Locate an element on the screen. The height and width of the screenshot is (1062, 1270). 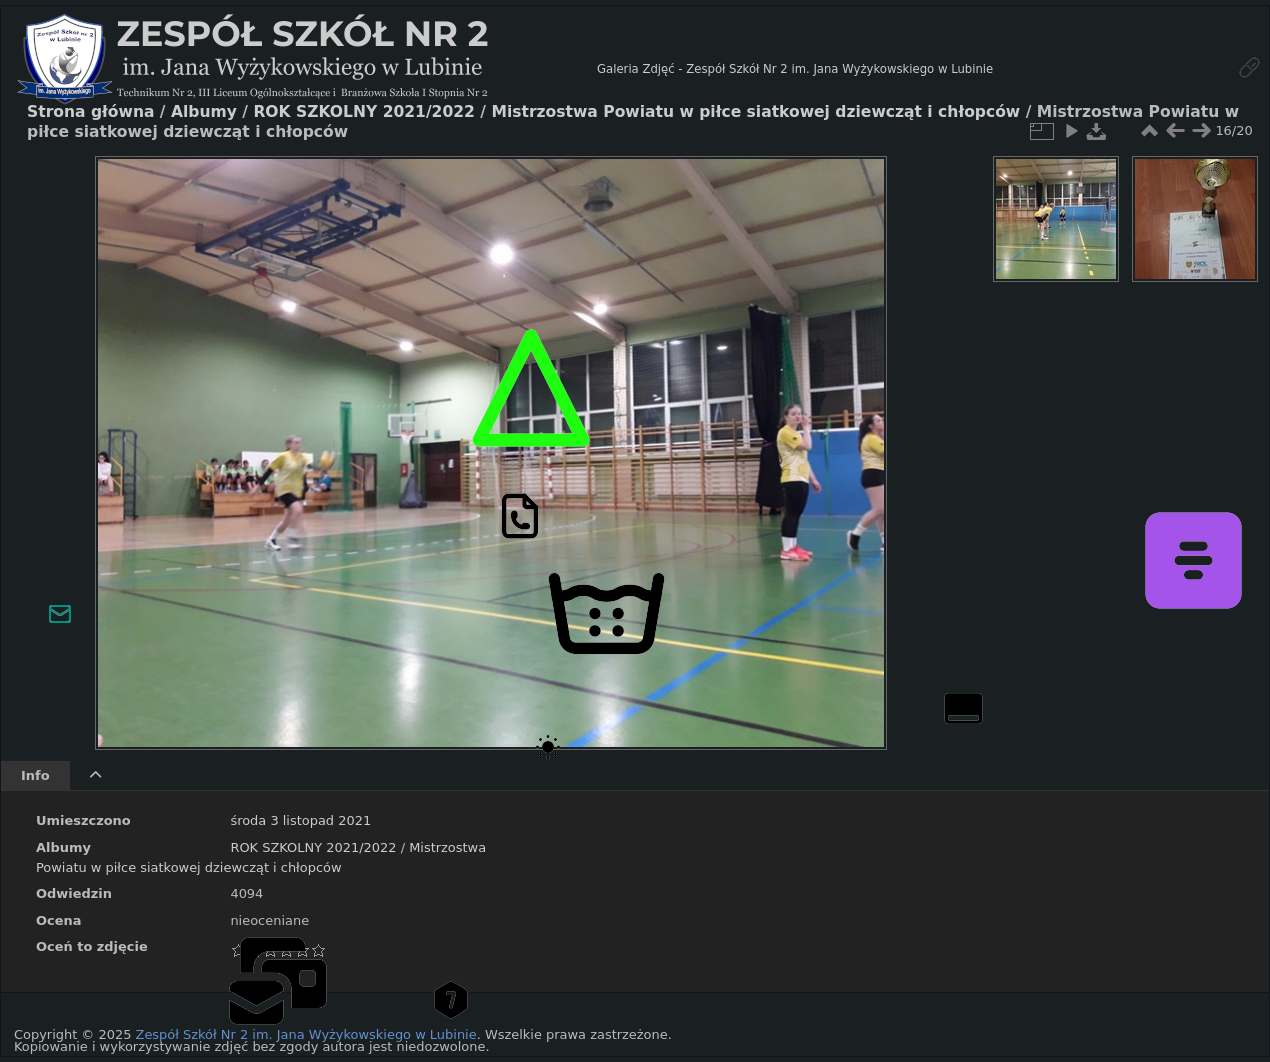
decrease screen brightness is located at coordinates (548, 747).